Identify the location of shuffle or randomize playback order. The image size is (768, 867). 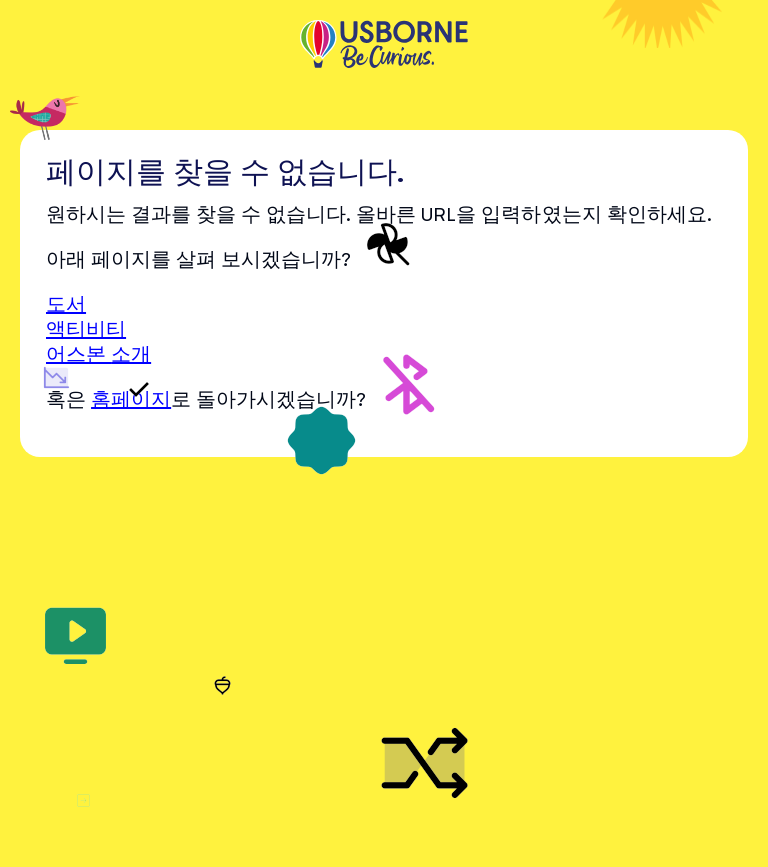
(423, 763).